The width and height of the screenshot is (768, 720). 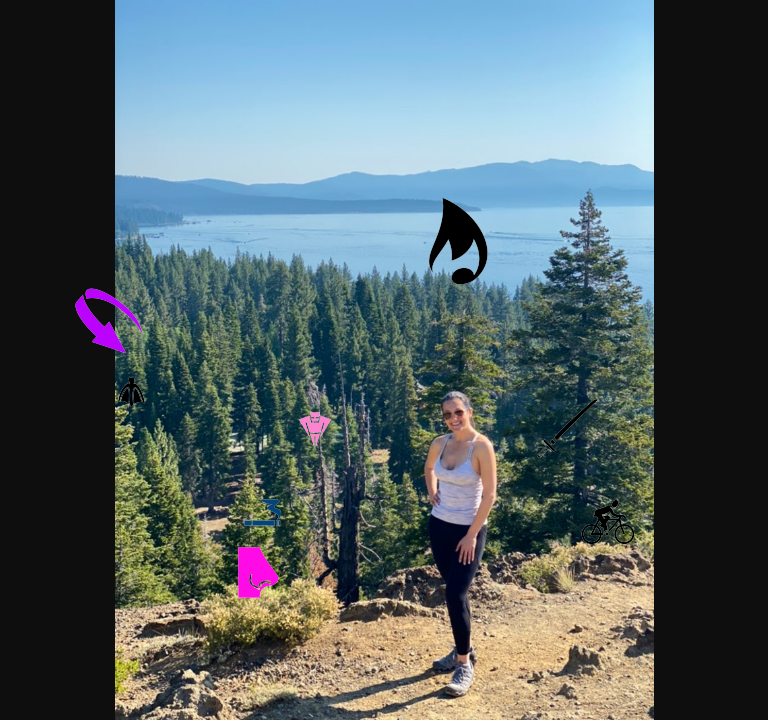 I want to click on access scent or fragrance settings, so click(x=263, y=572).